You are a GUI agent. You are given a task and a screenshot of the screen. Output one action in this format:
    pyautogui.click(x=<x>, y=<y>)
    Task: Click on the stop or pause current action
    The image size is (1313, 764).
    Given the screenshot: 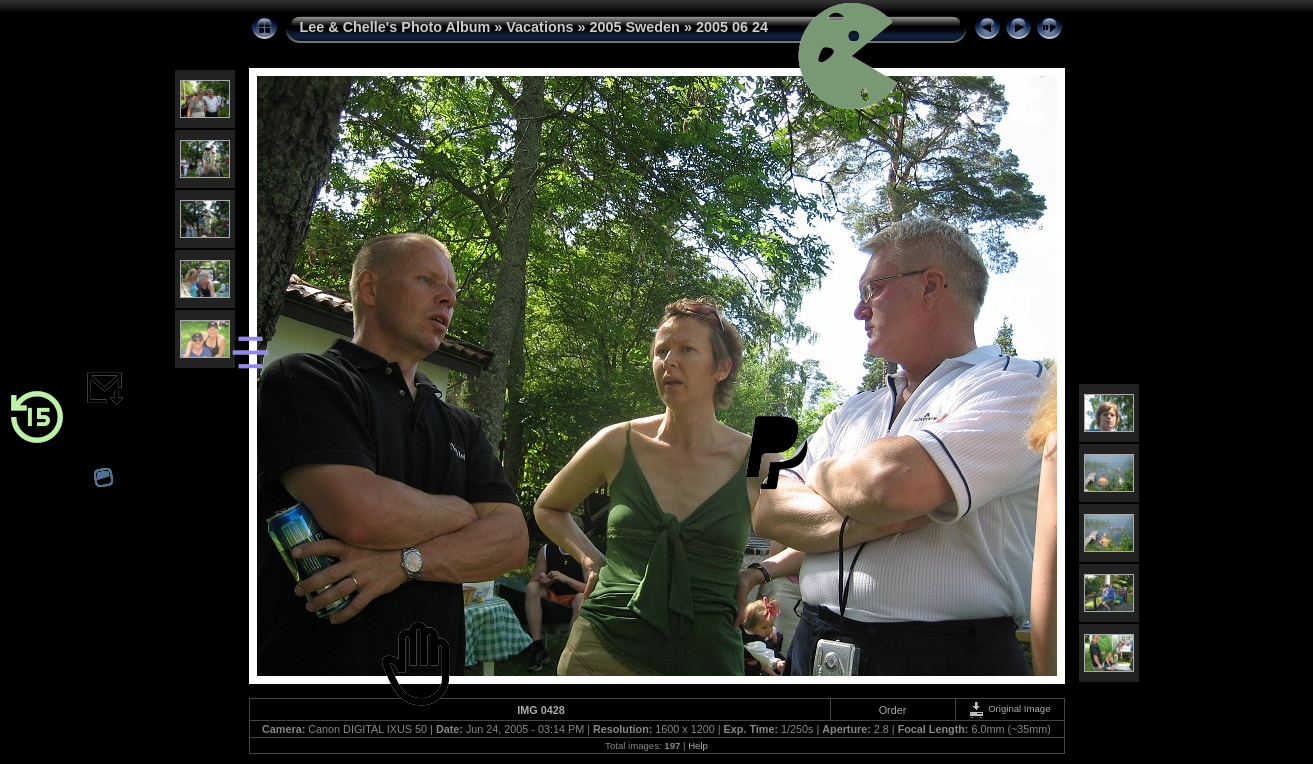 What is the action you would take?
    pyautogui.click(x=416, y=665)
    